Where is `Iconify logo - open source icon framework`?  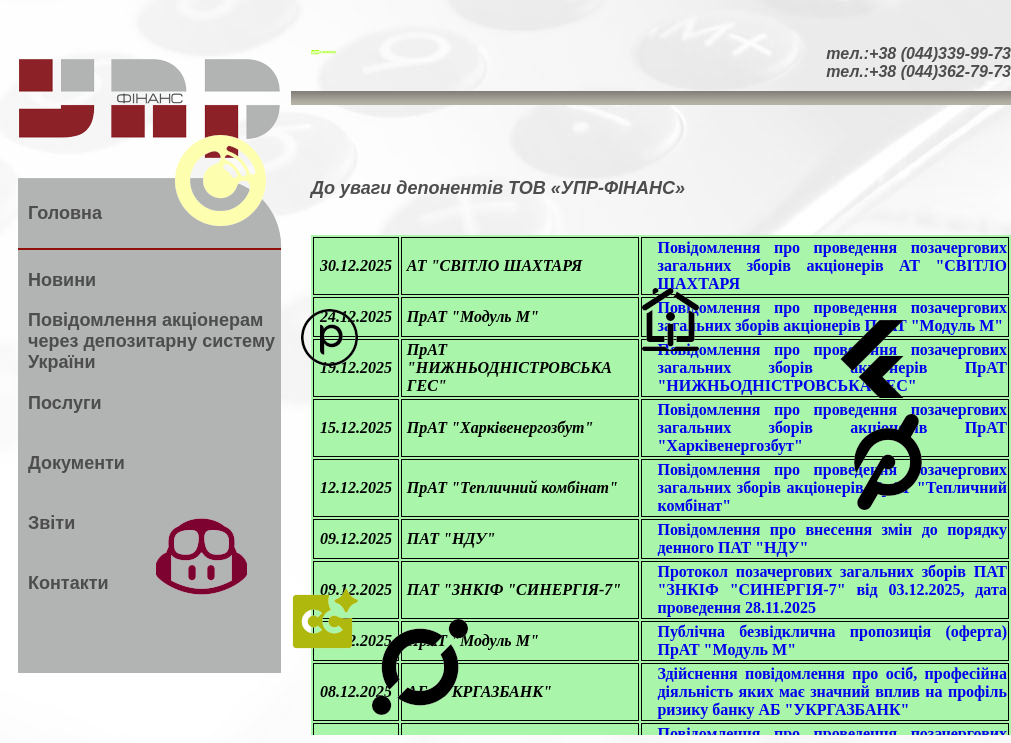
Iconify logo - open source icon framework is located at coordinates (670, 319).